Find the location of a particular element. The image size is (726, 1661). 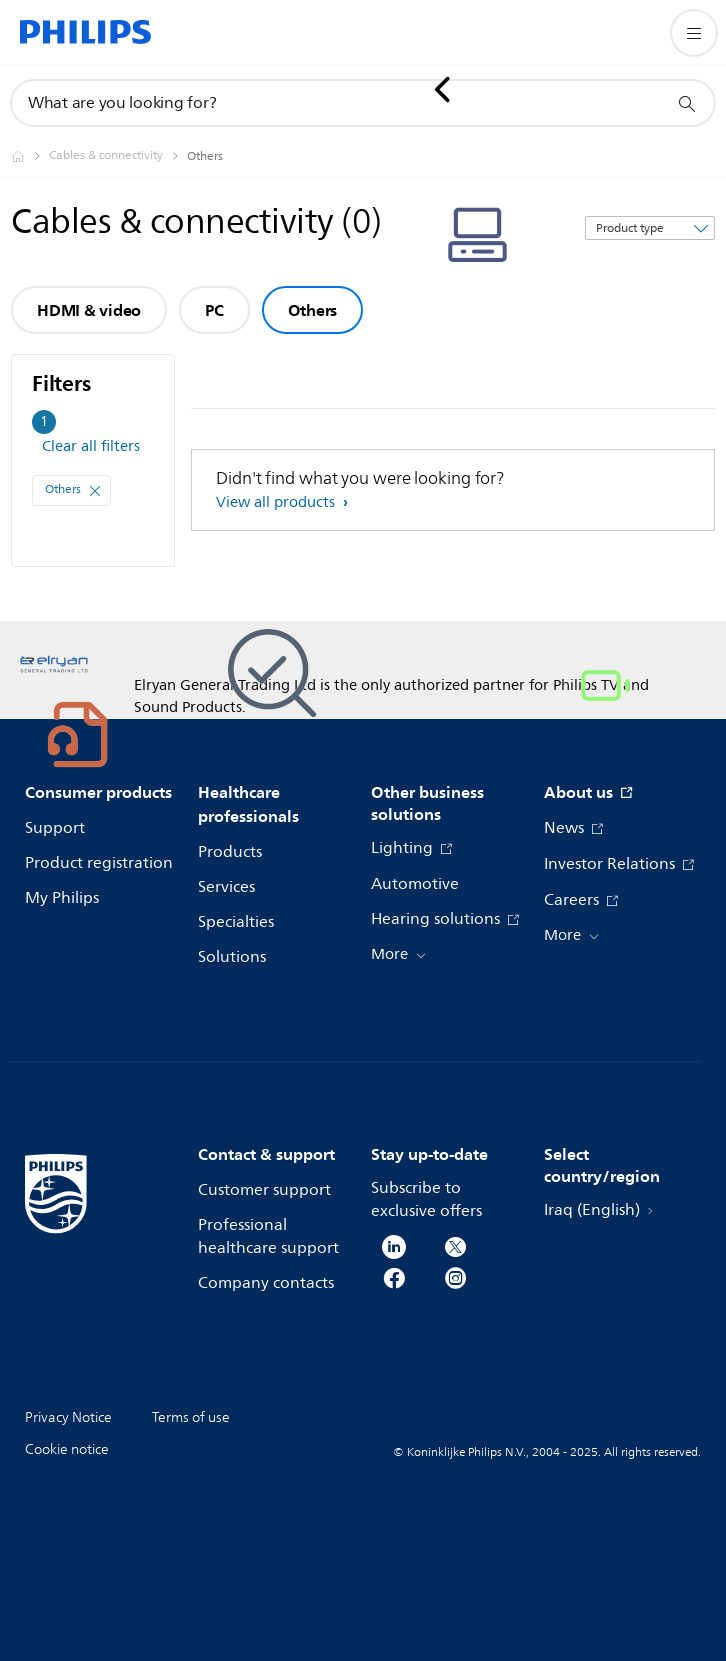

indicates current battery level is located at coordinates (605, 685).